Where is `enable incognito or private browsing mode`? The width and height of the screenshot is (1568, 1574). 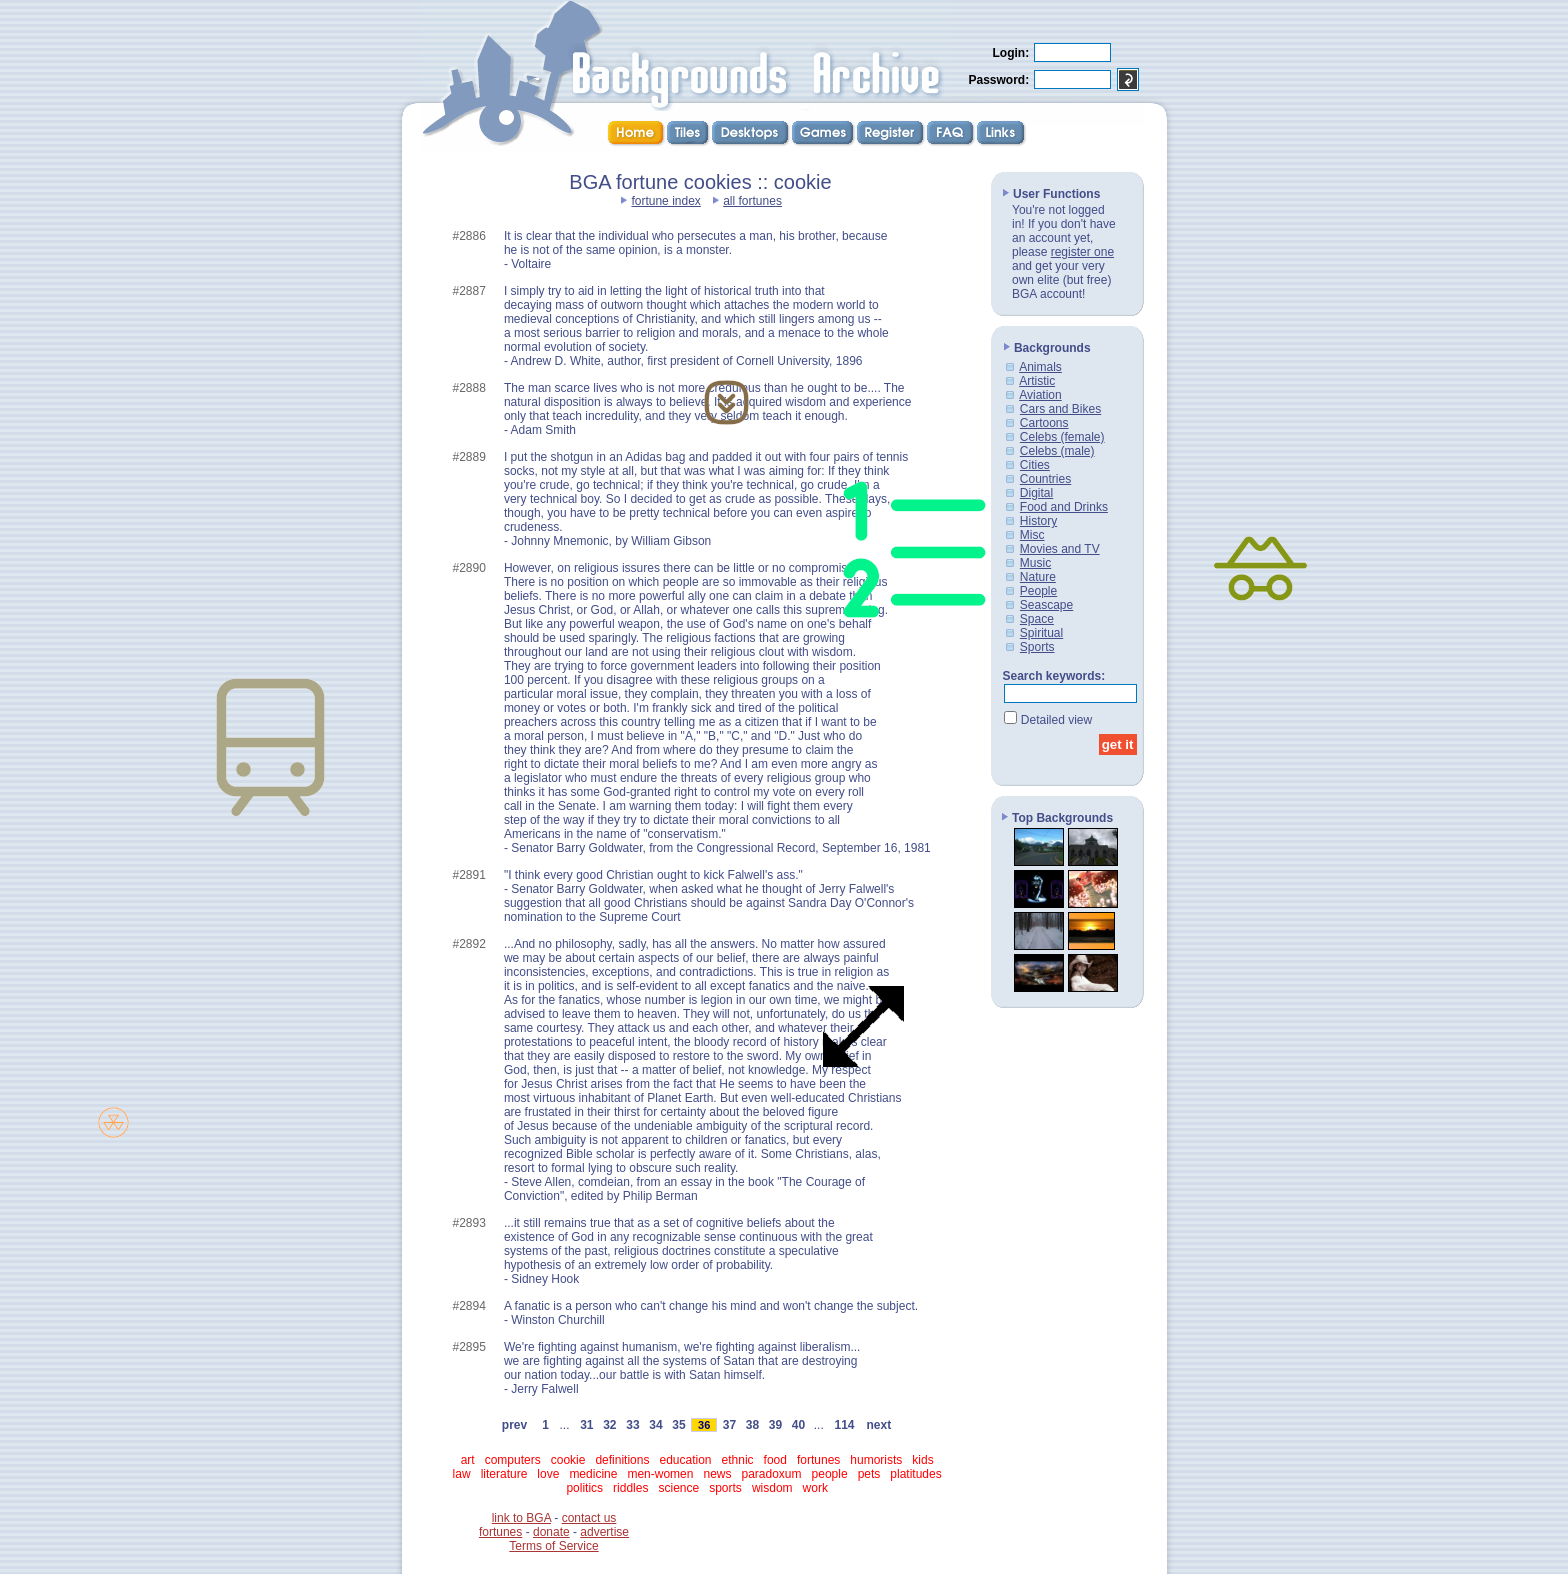
enable incognito or private browsing mode is located at coordinates (1260, 568).